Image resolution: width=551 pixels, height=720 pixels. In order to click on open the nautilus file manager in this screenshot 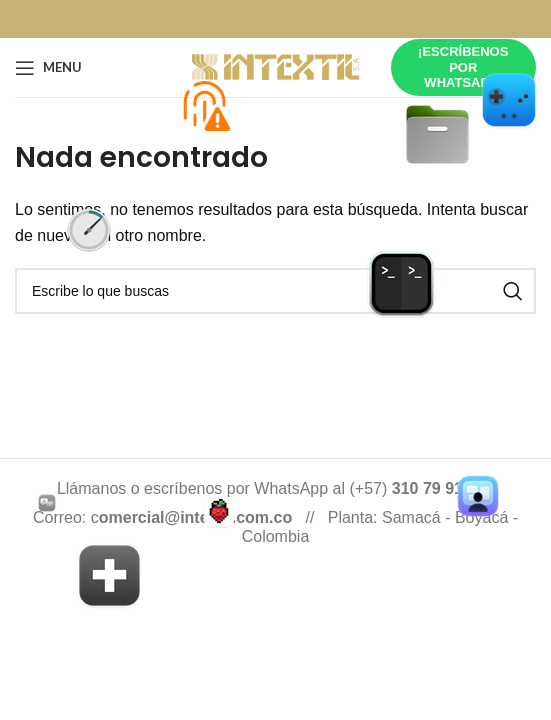, I will do `click(437, 134)`.